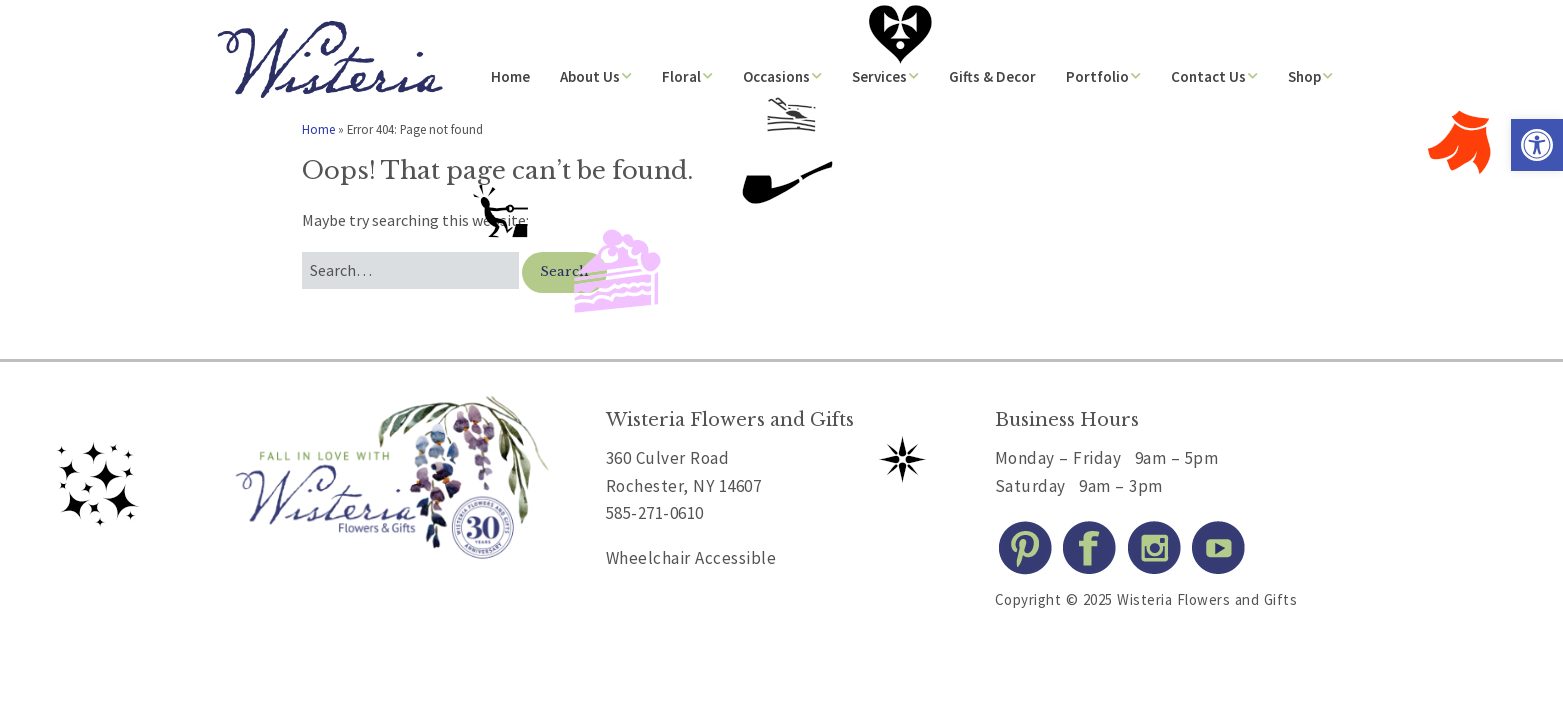 The image size is (1563, 720). I want to click on indicates a smoking-permitted area or zone, so click(787, 182).